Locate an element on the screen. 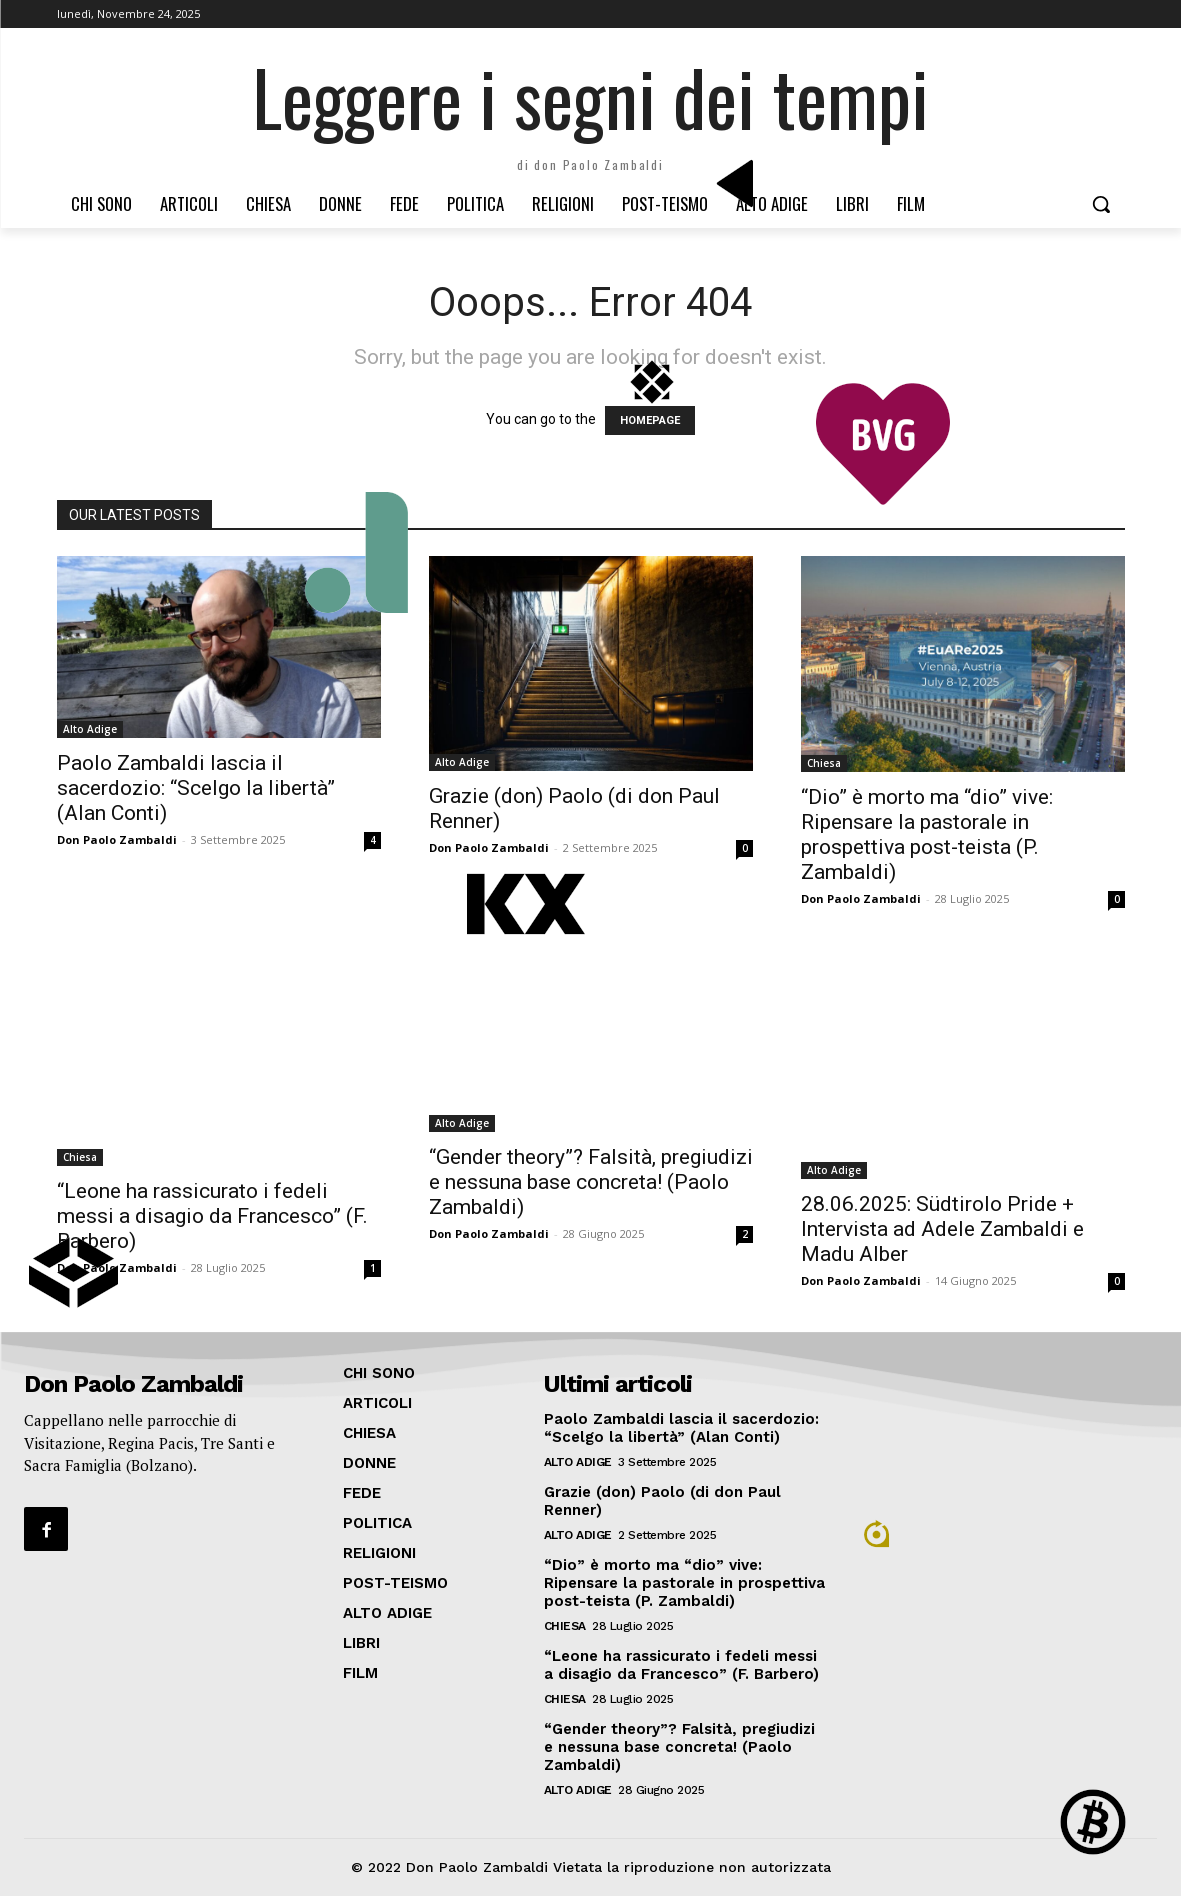 This screenshot has height=1896, width=1181. visit dunked portfolio website is located at coordinates (356, 552).